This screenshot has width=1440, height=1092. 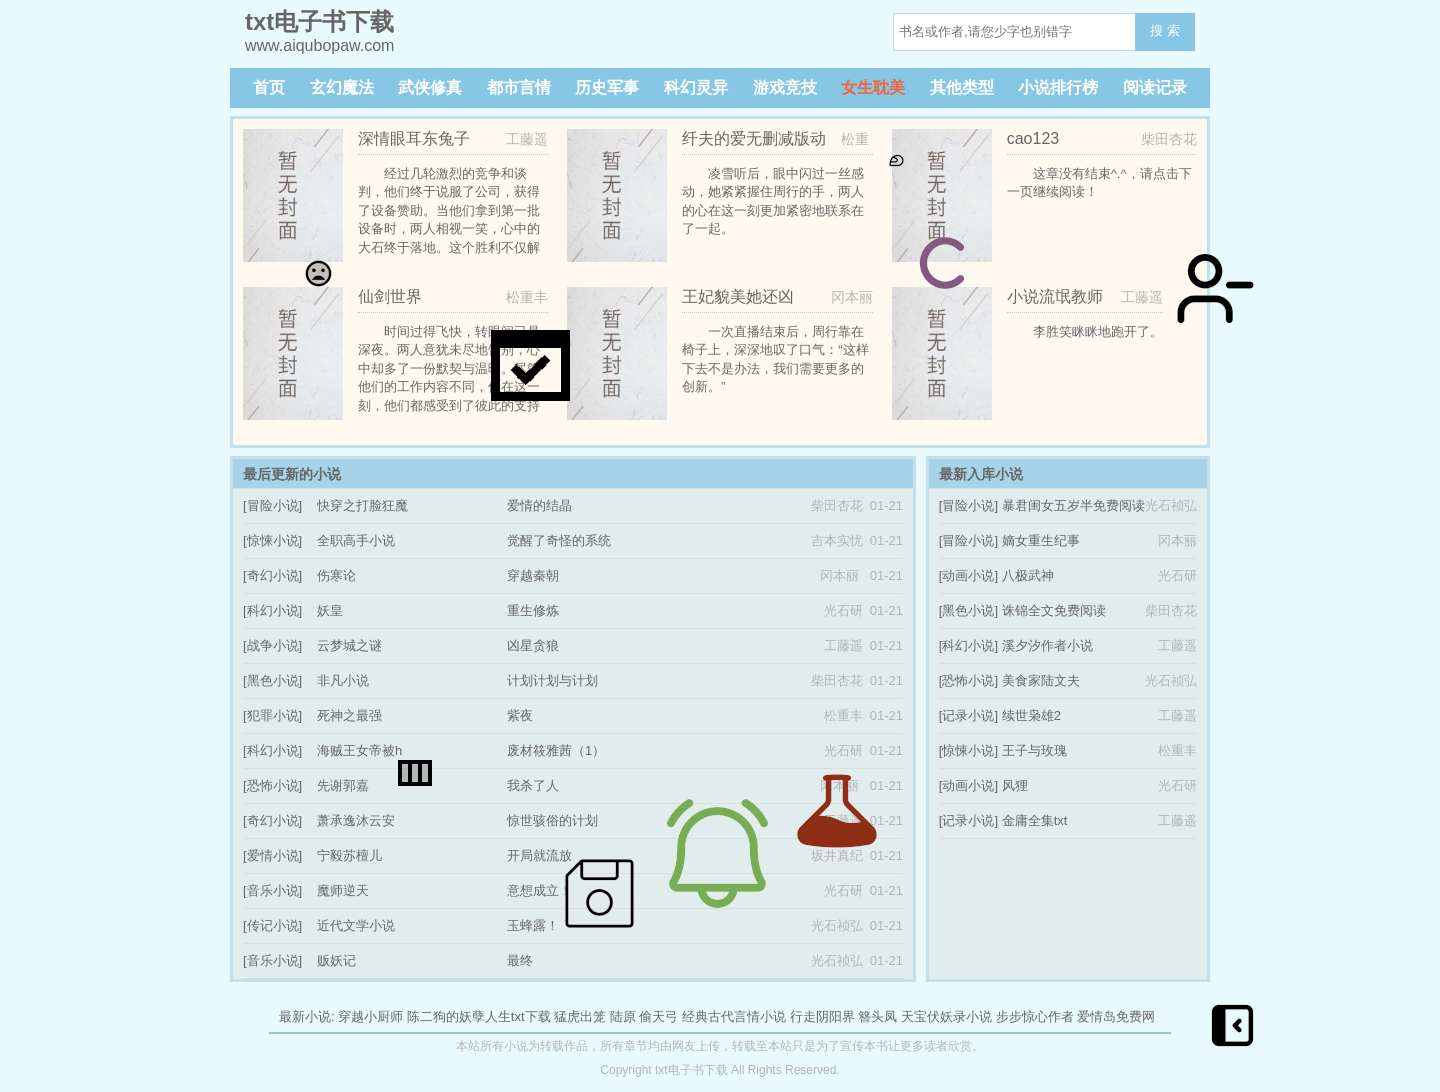 What do you see at coordinates (1215, 288) in the screenshot?
I see `remove a user or contact` at bounding box center [1215, 288].